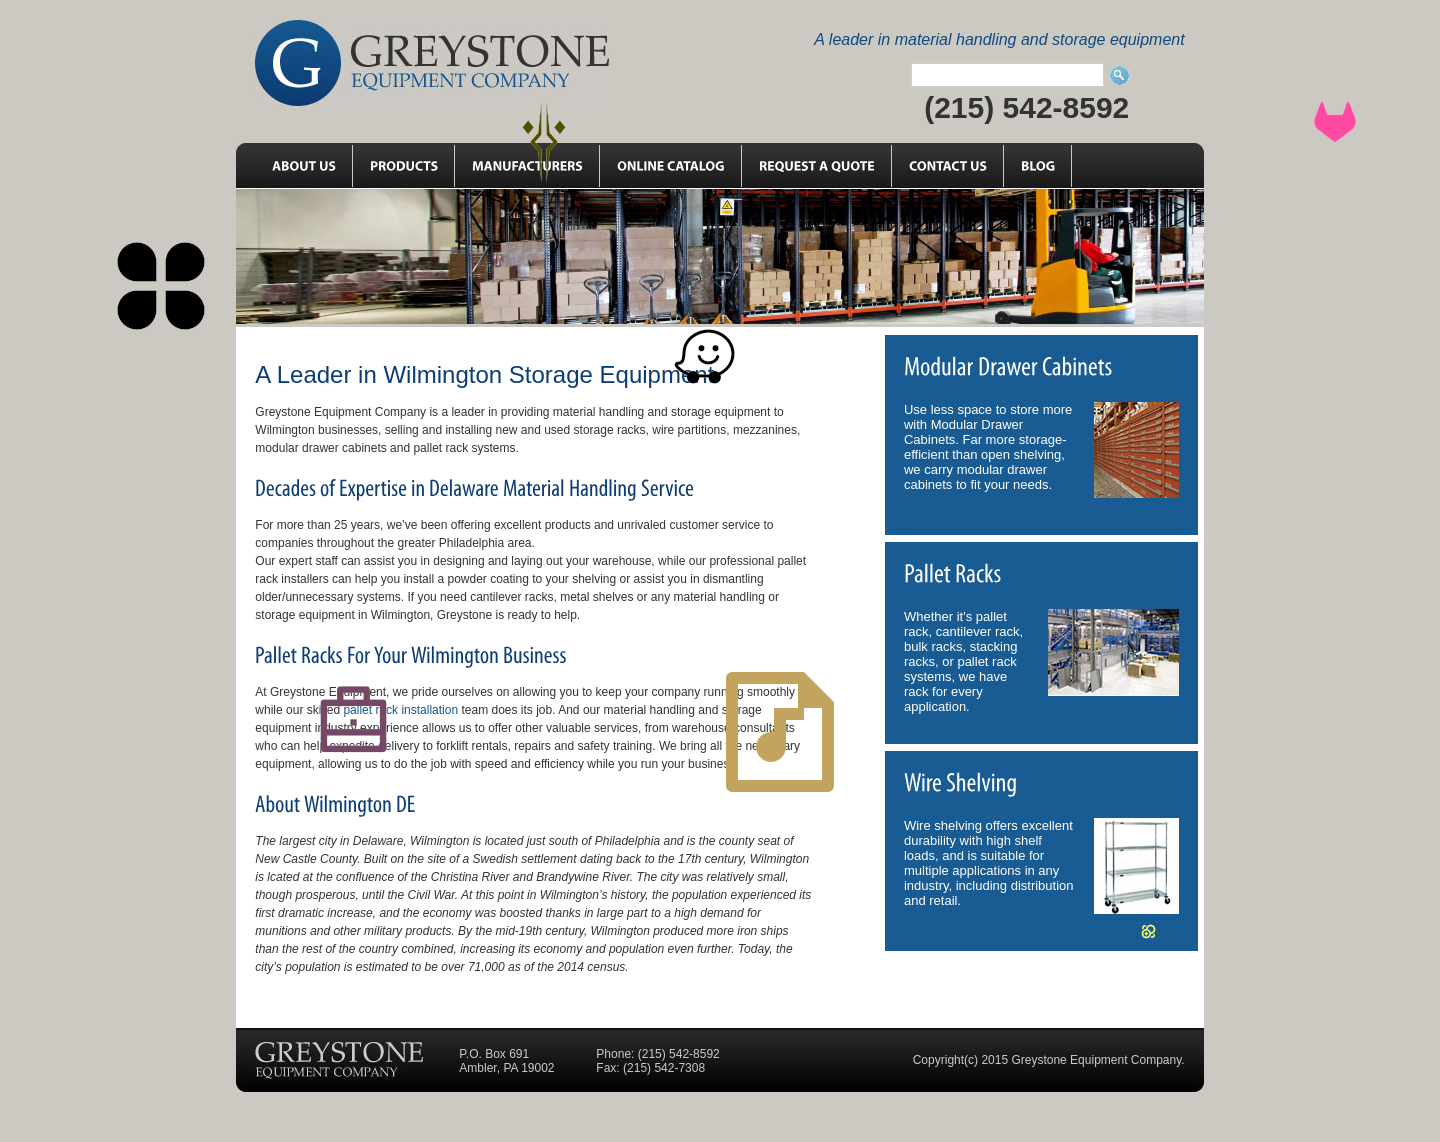 The image size is (1440, 1142). Describe the element at coordinates (544, 142) in the screenshot. I see `fulcrum app logo` at that location.